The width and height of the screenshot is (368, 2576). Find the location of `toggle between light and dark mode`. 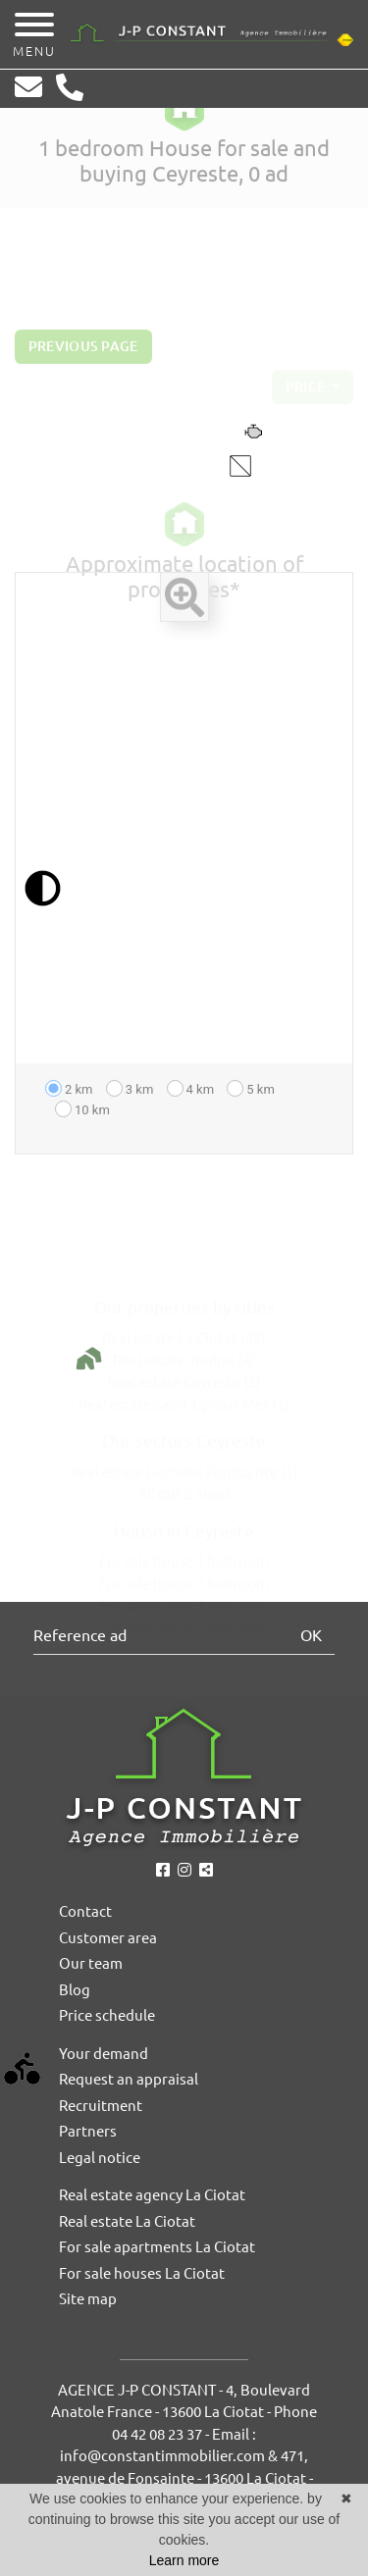

toggle between light and dark mode is located at coordinates (42, 888).